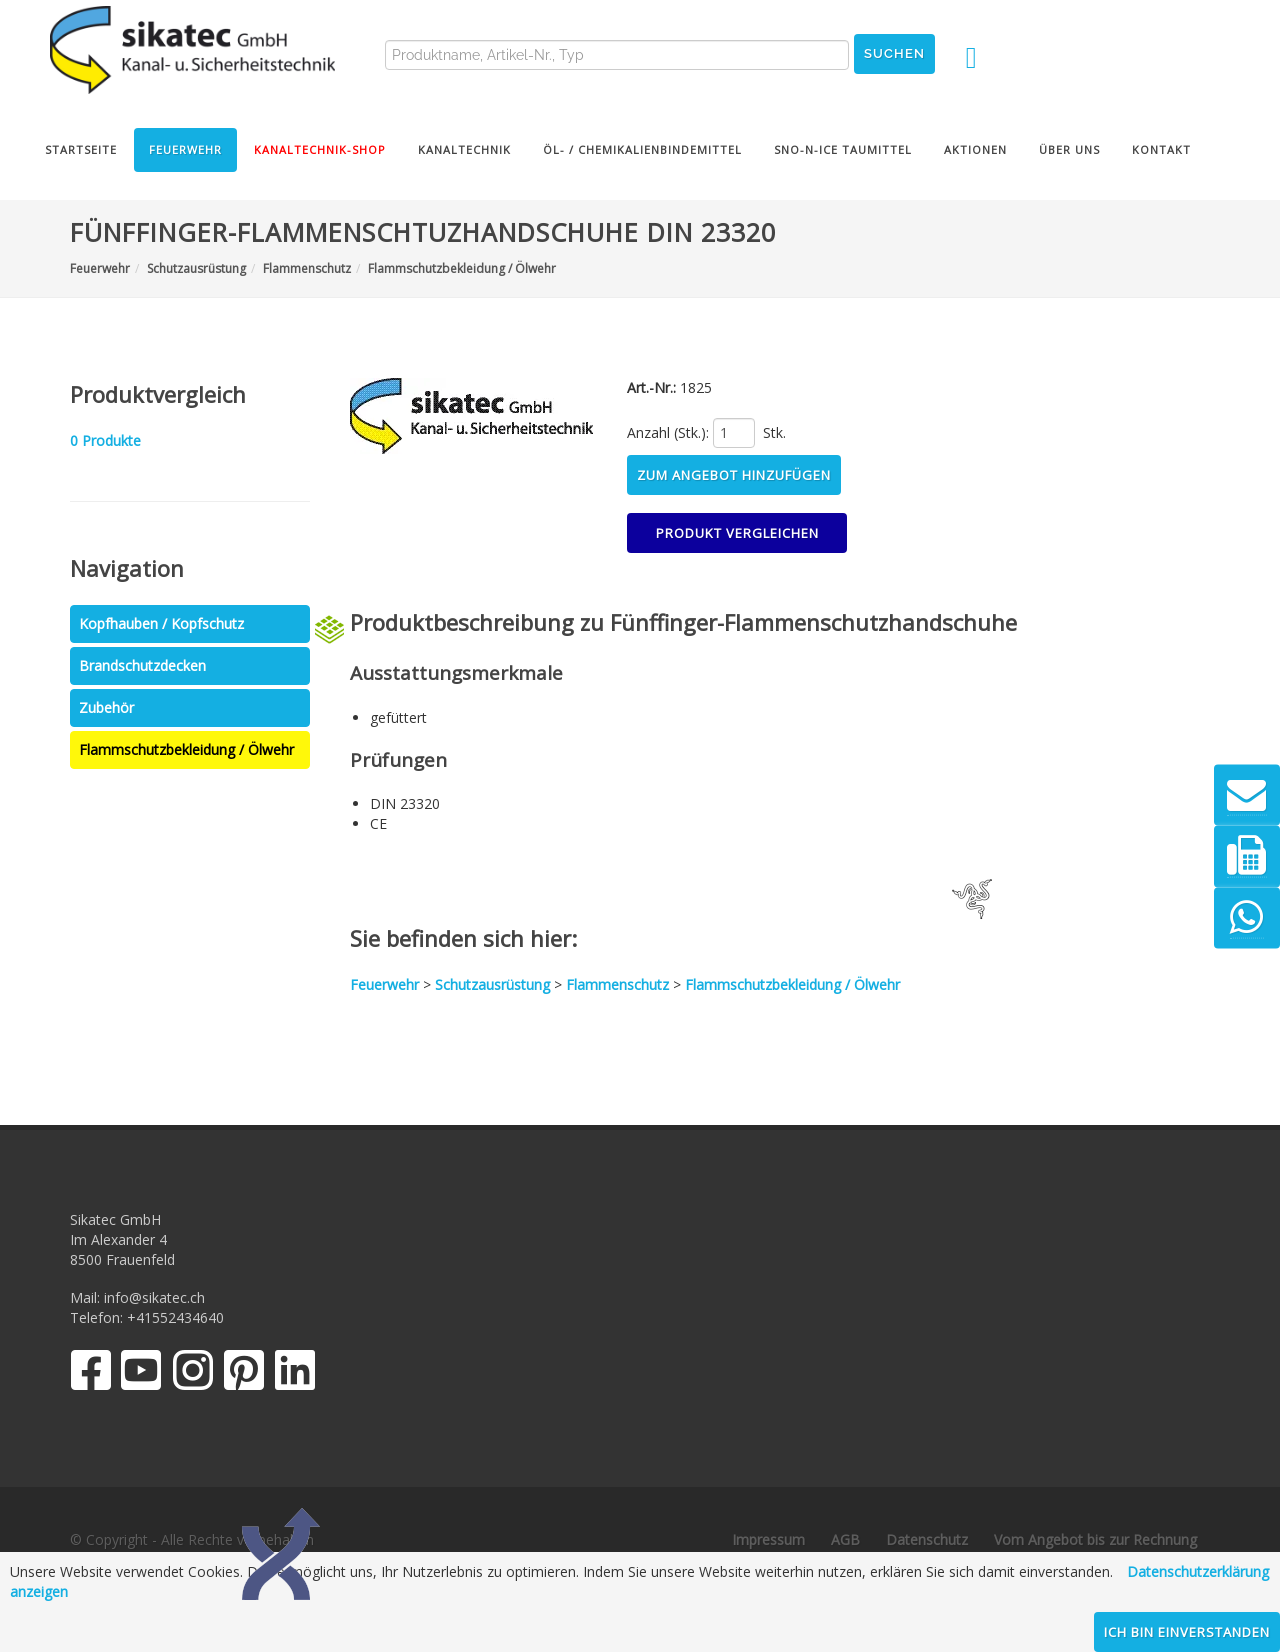 This screenshot has height=1652, width=1280. I want to click on visit razer website or store, so click(972, 899).